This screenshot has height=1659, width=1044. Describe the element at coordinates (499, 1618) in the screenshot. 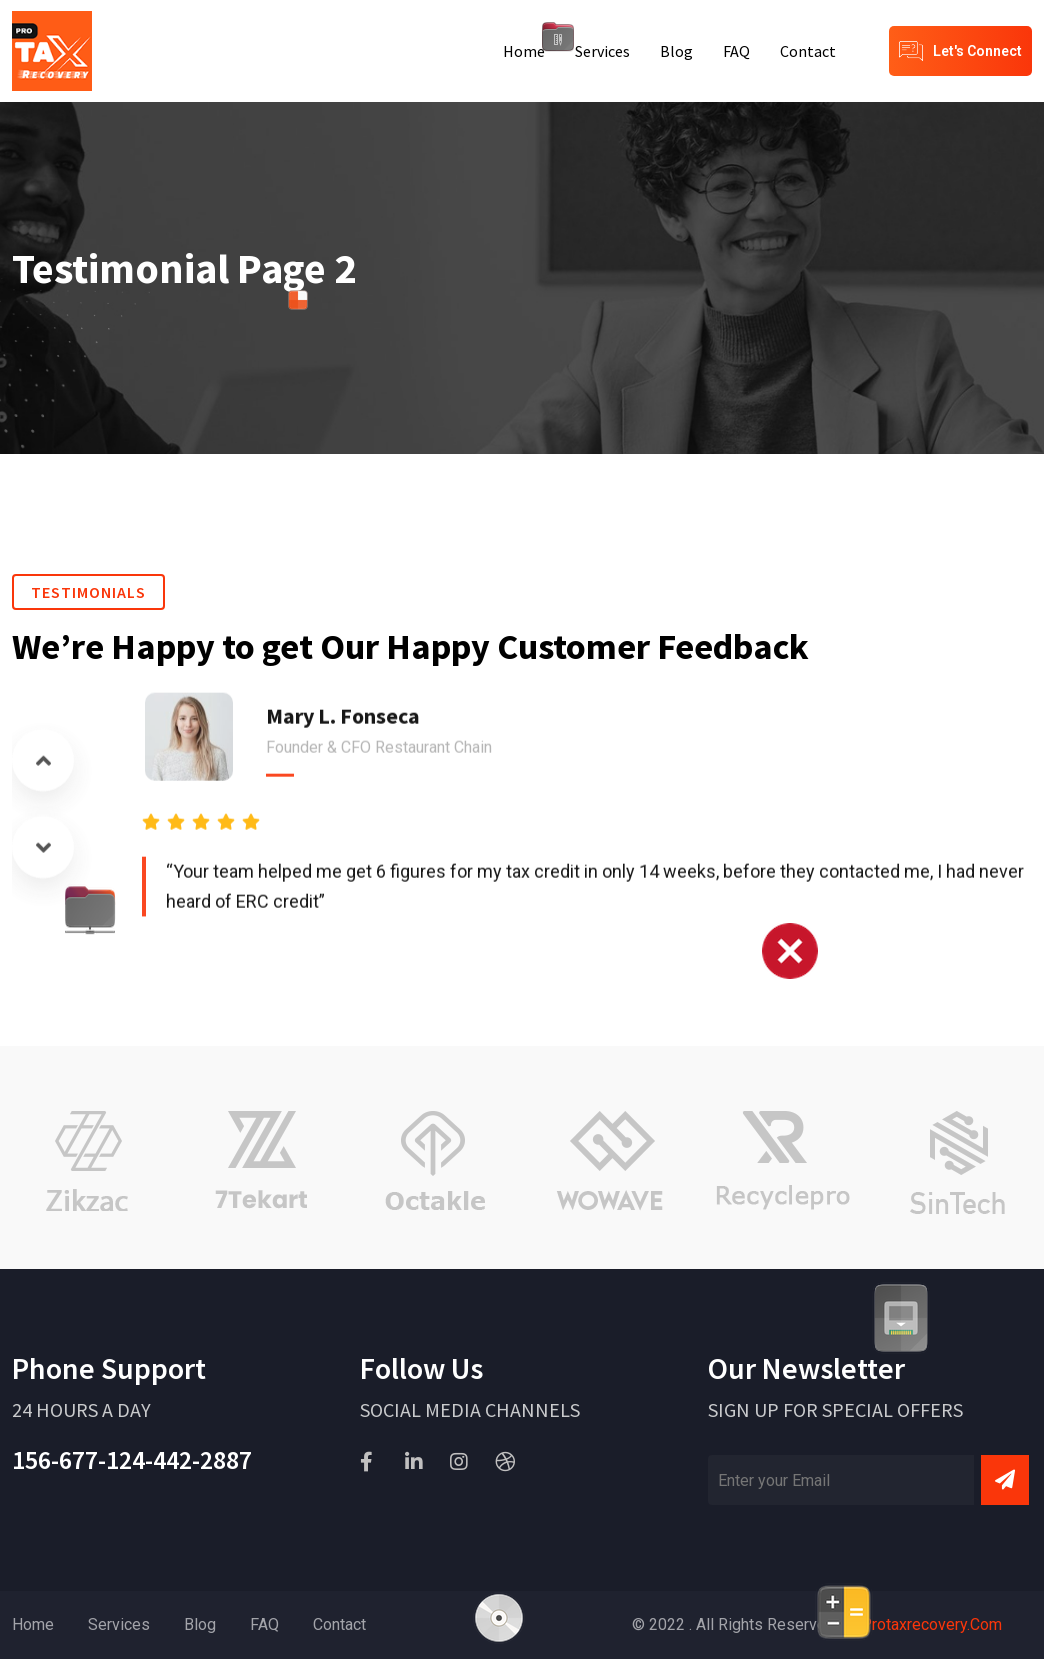

I see `indicates a DVD+R disc drive or media` at that location.